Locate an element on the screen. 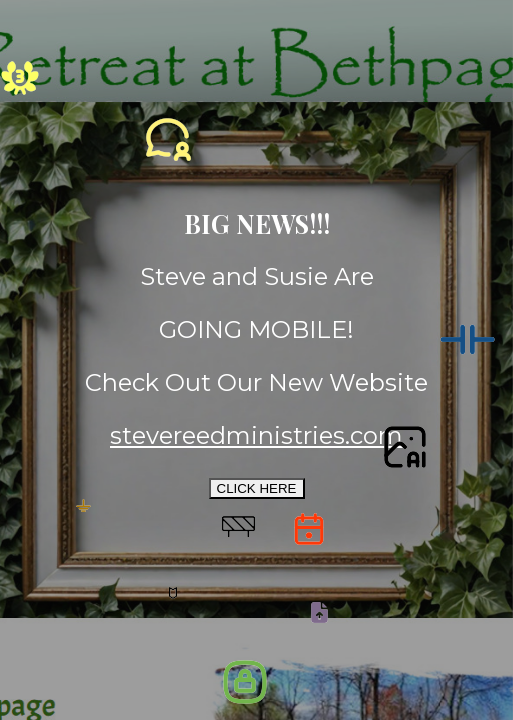  indicates a locked or secured item is located at coordinates (245, 682).